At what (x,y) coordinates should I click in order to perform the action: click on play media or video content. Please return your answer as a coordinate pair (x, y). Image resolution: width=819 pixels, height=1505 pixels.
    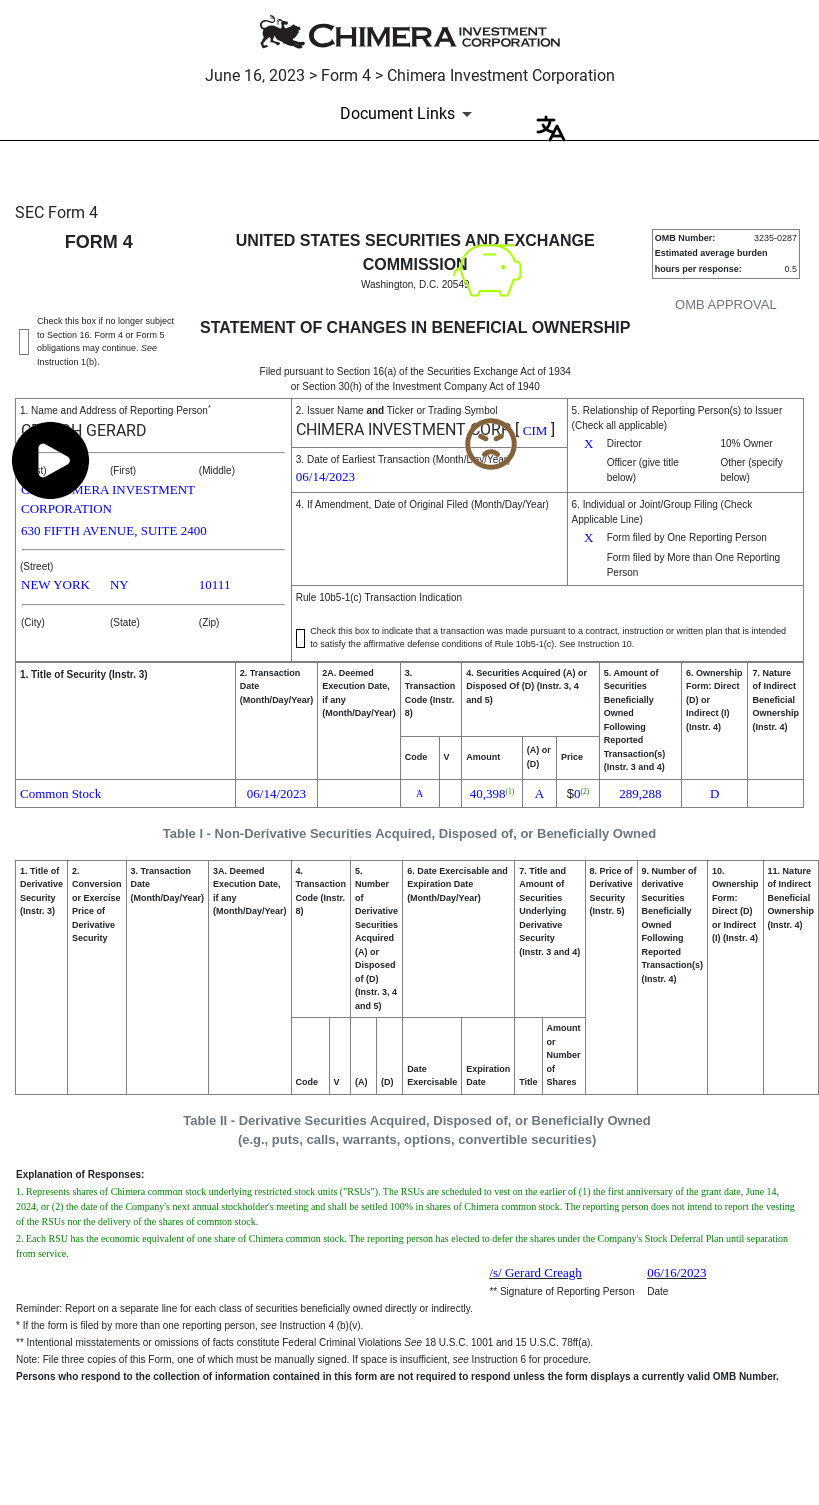
    Looking at the image, I should click on (50, 460).